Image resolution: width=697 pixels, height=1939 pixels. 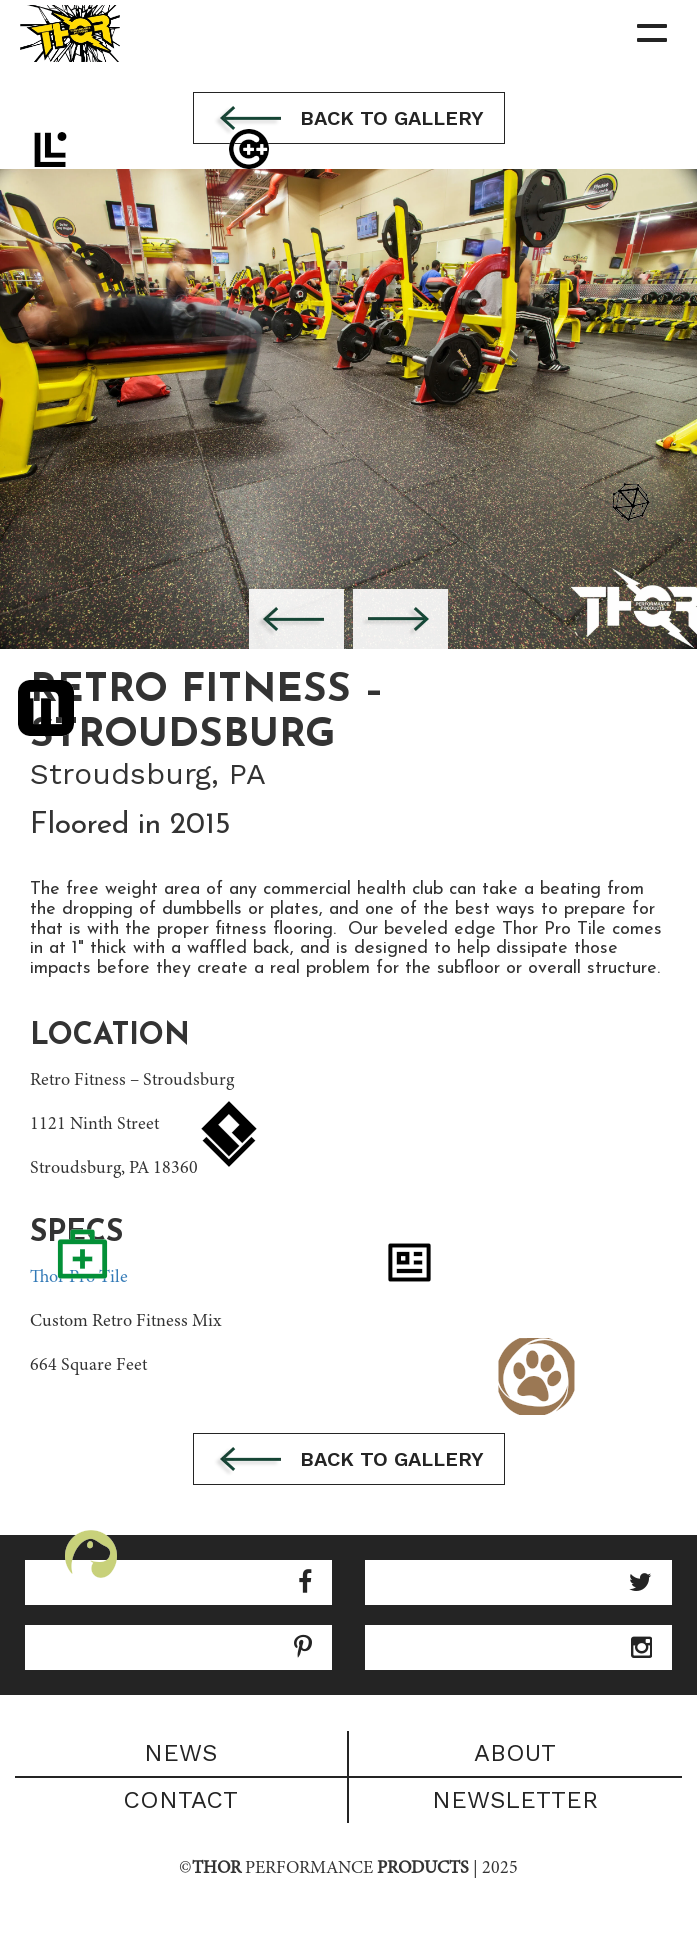 I want to click on c++ builder IDE logo, so click(x=249, y=149).